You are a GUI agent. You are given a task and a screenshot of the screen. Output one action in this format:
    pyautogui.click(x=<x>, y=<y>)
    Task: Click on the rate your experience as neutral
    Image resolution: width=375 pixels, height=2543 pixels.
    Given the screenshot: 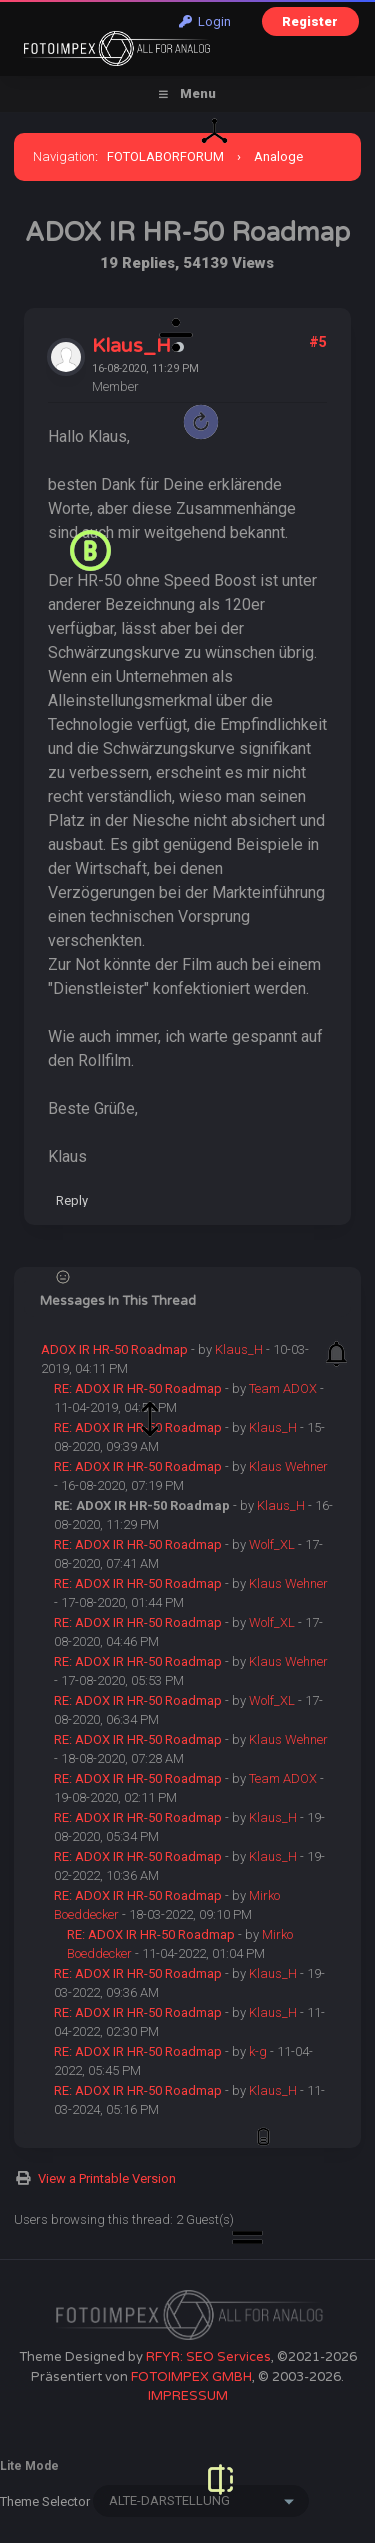 What is the action you would take?
    pyautogui.click(x=63, y=1277)
    